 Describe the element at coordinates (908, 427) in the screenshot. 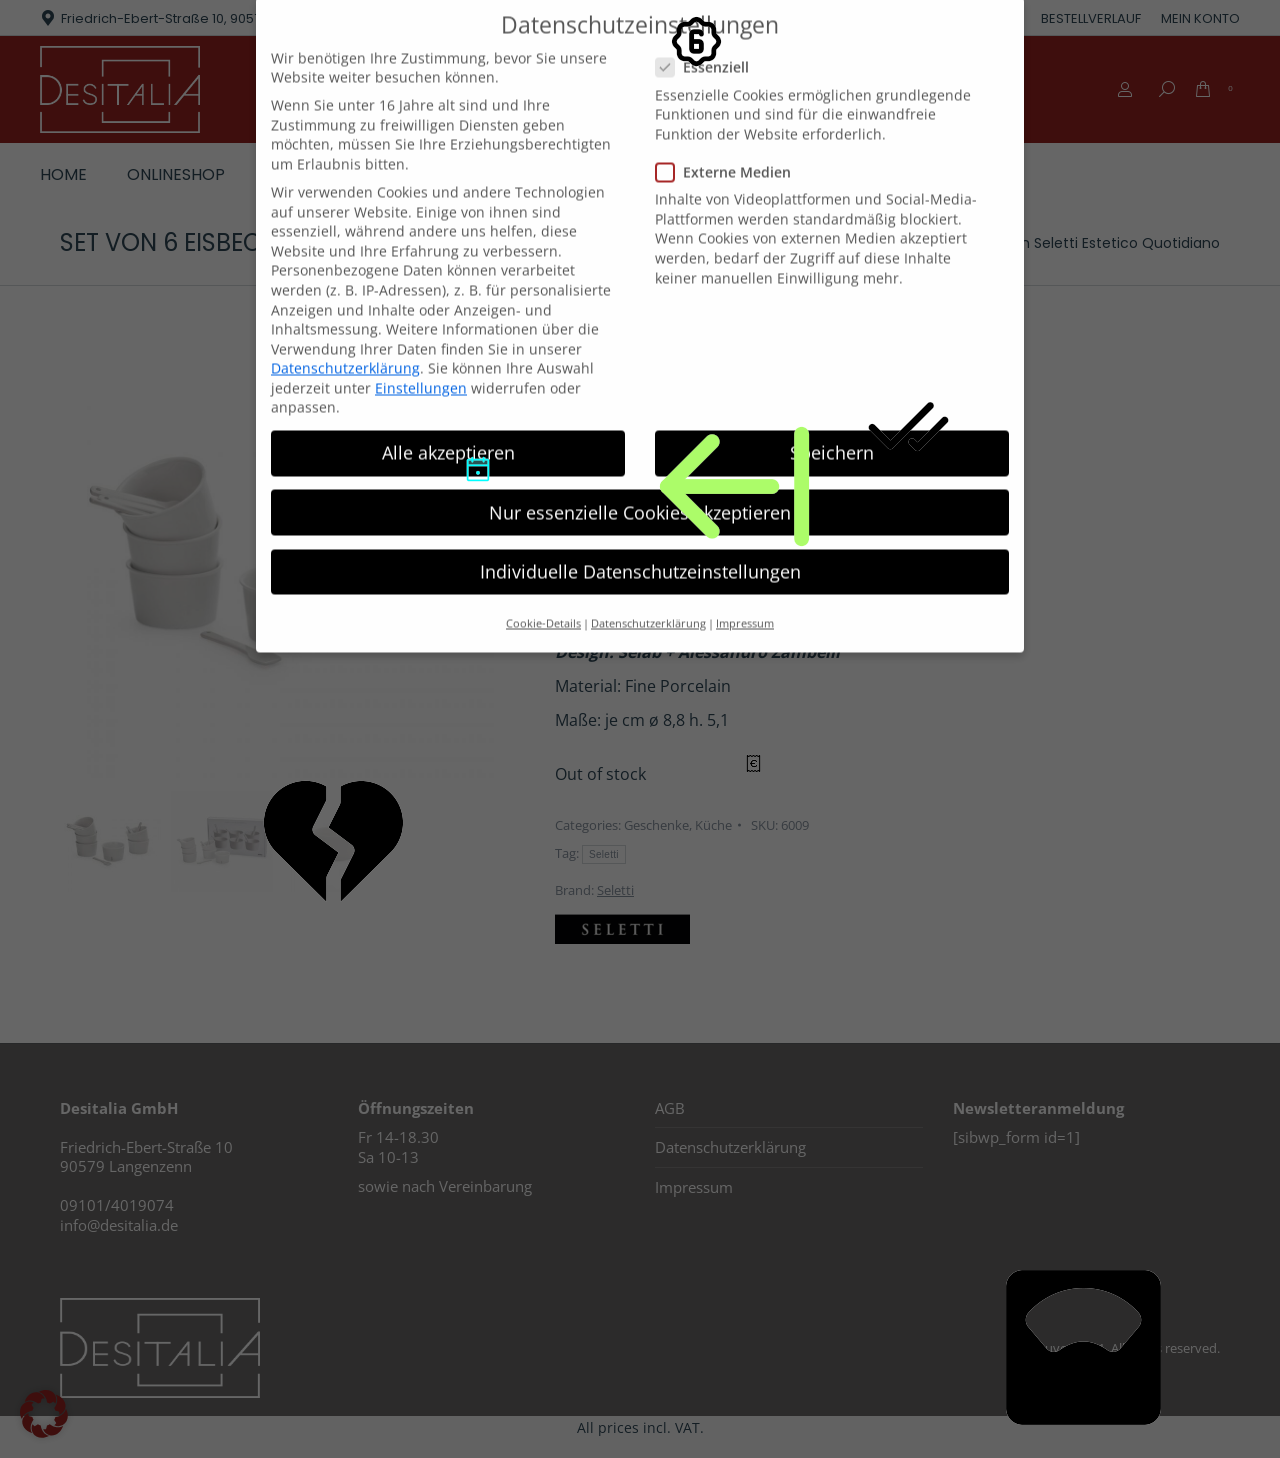

I see `message has been read or seen` at that location.